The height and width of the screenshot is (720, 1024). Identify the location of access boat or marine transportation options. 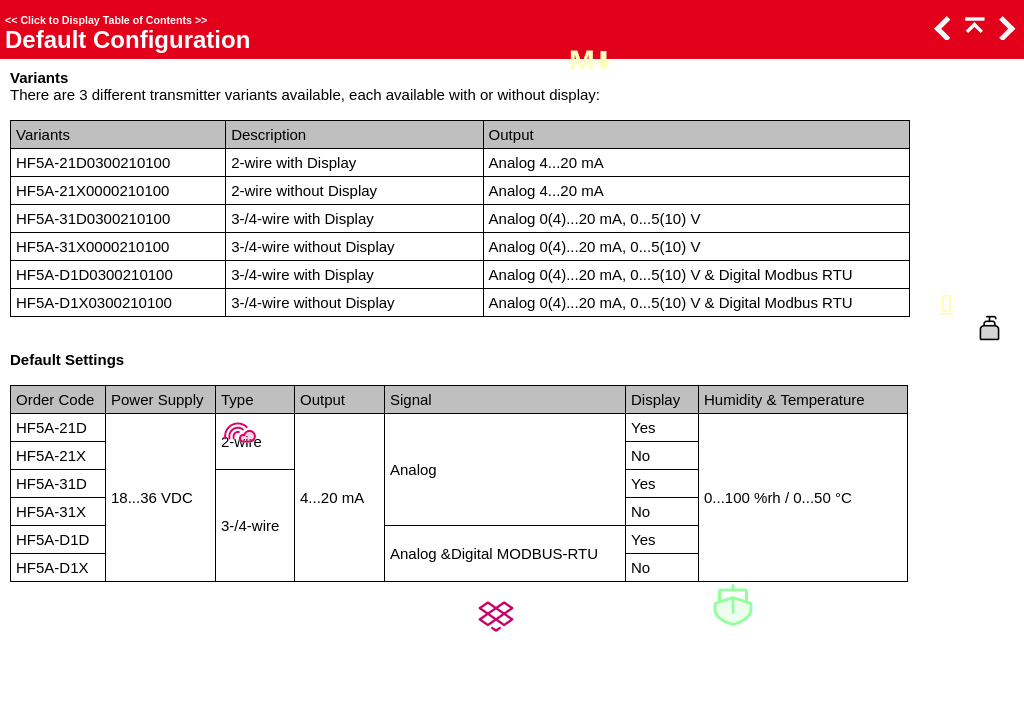
(733, 605).